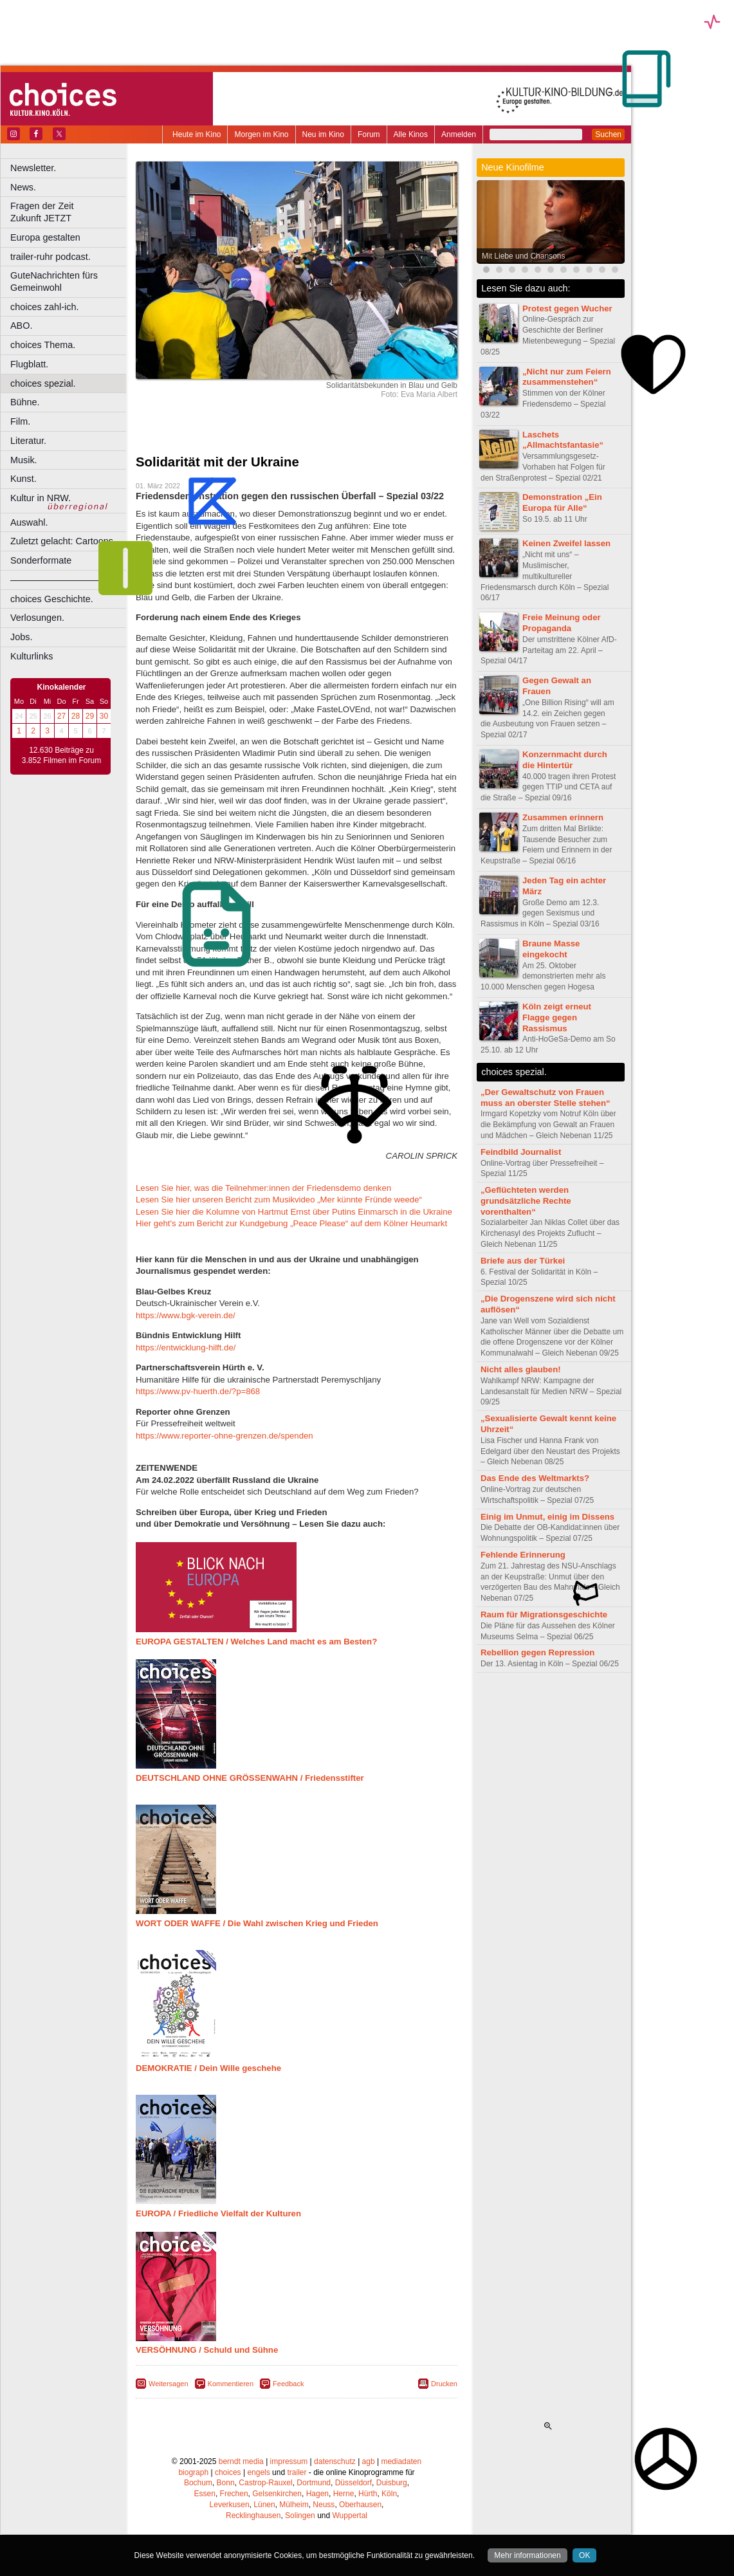 The height and width of the screenshot is (2576, 734). Describe the element at coordinates (548, 2426) in the screenshot. I see `zoom in on content or image` at that location.